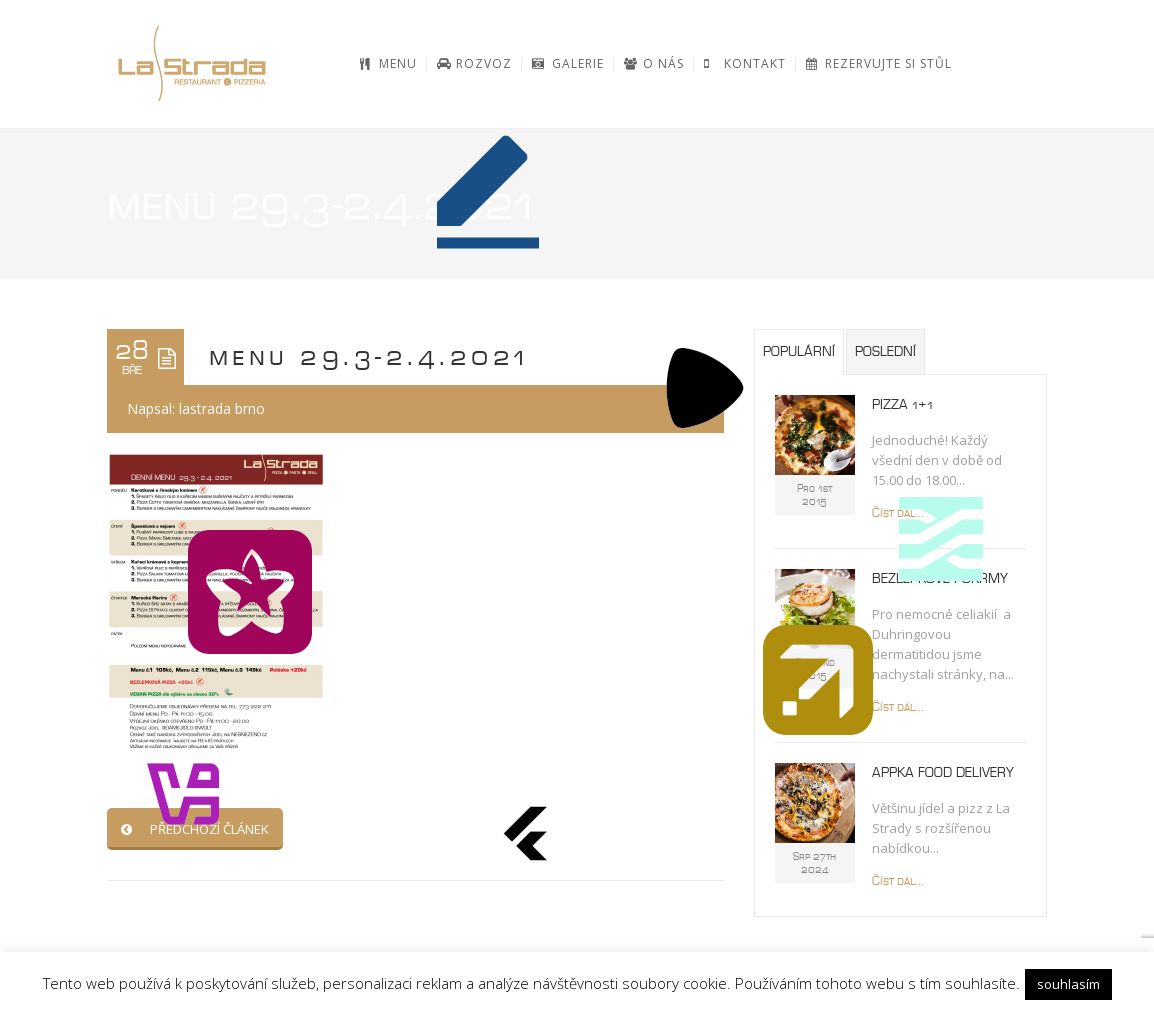 The height and width of the screenshot is (1012, 1154). What do you see at coordinates (183, 794) in the screenshot?
I see `open VirtualBox virtual machine manager` at bounding box center [183, 794].